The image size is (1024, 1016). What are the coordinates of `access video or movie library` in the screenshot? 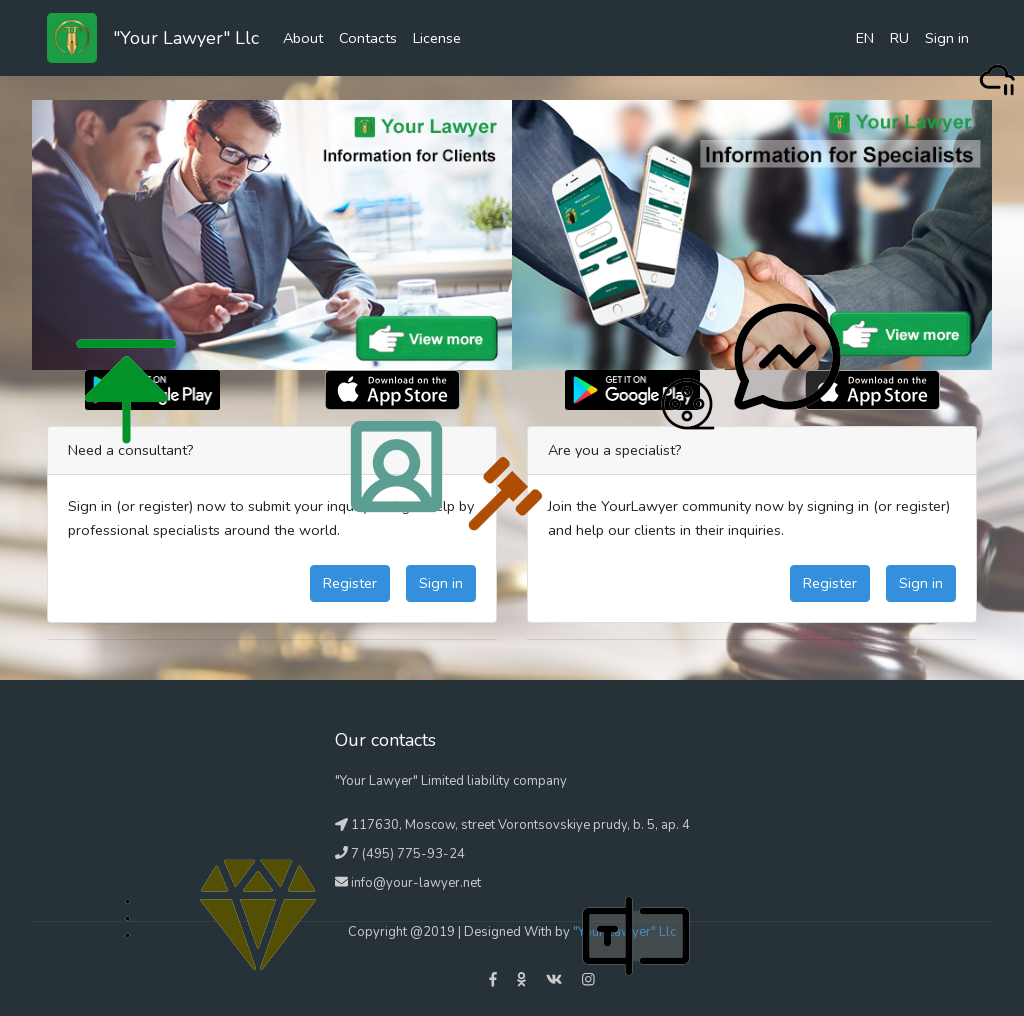 It's located at (687, 404).